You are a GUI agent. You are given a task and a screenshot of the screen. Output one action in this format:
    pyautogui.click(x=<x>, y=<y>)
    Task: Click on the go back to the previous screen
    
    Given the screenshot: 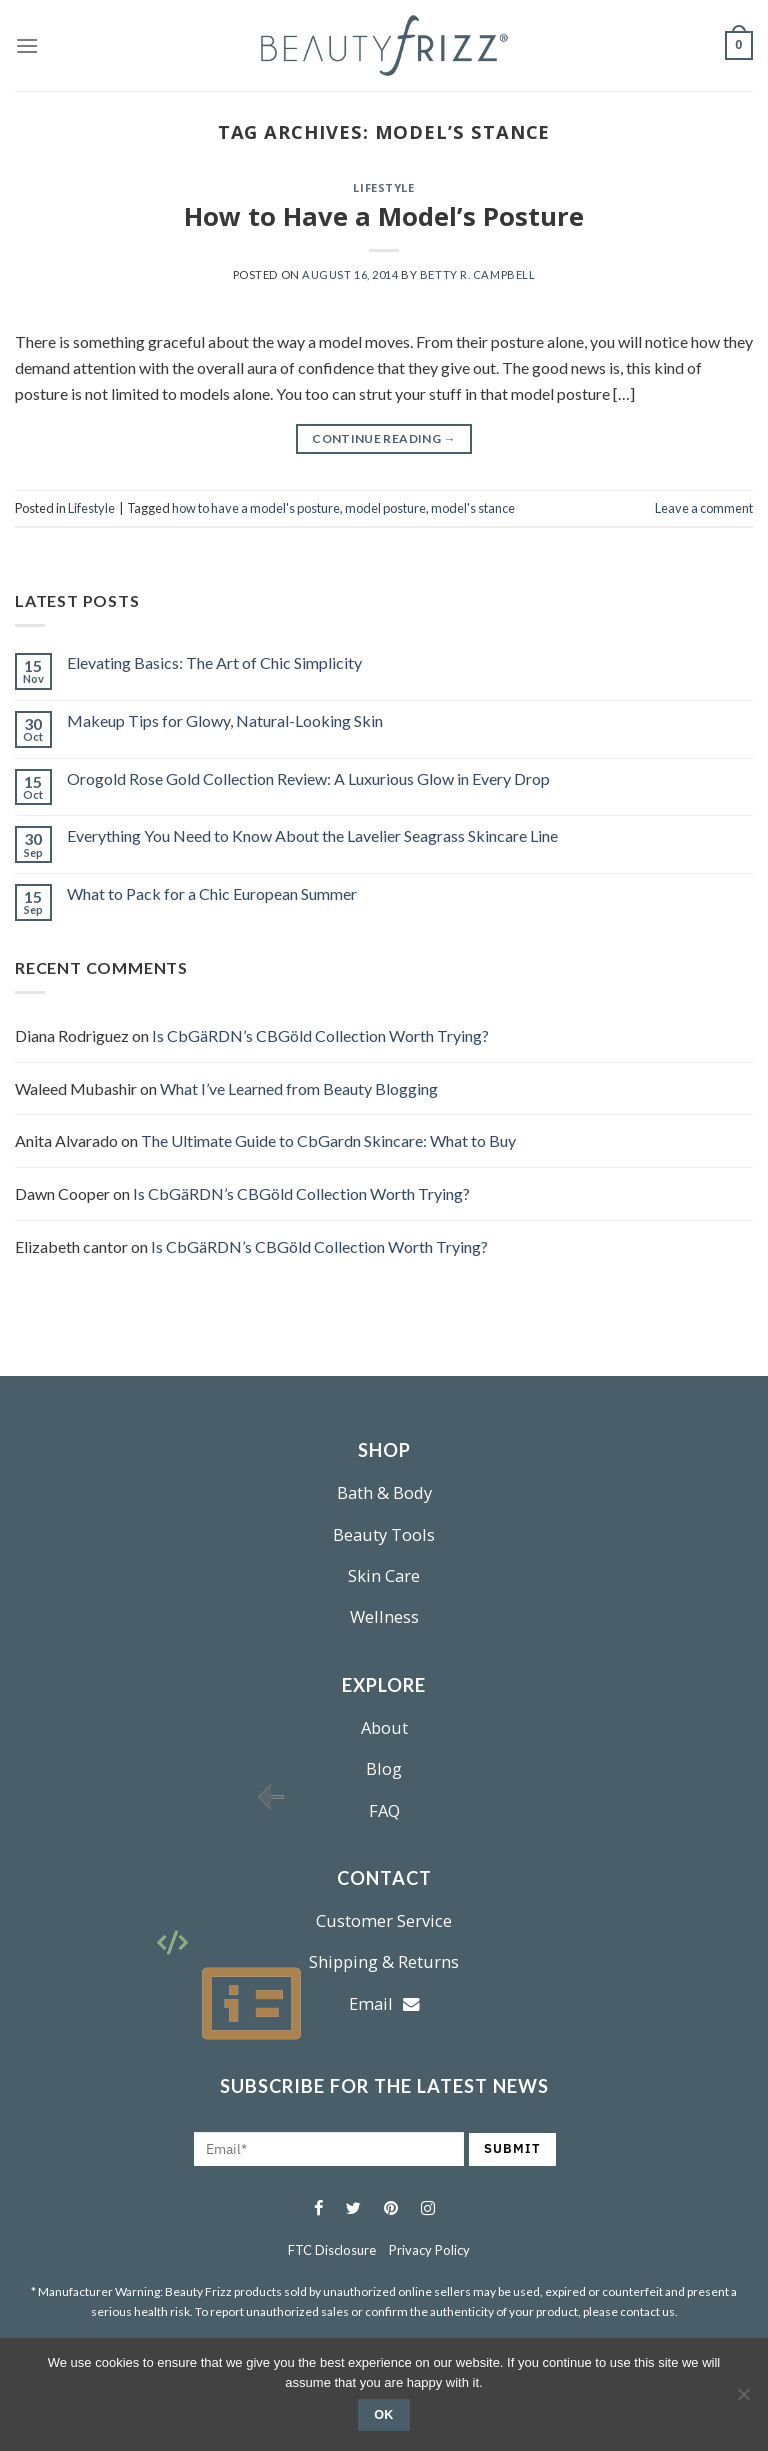 What is the action you would take?
    pyautogui.click(x=271, y=1797)
    